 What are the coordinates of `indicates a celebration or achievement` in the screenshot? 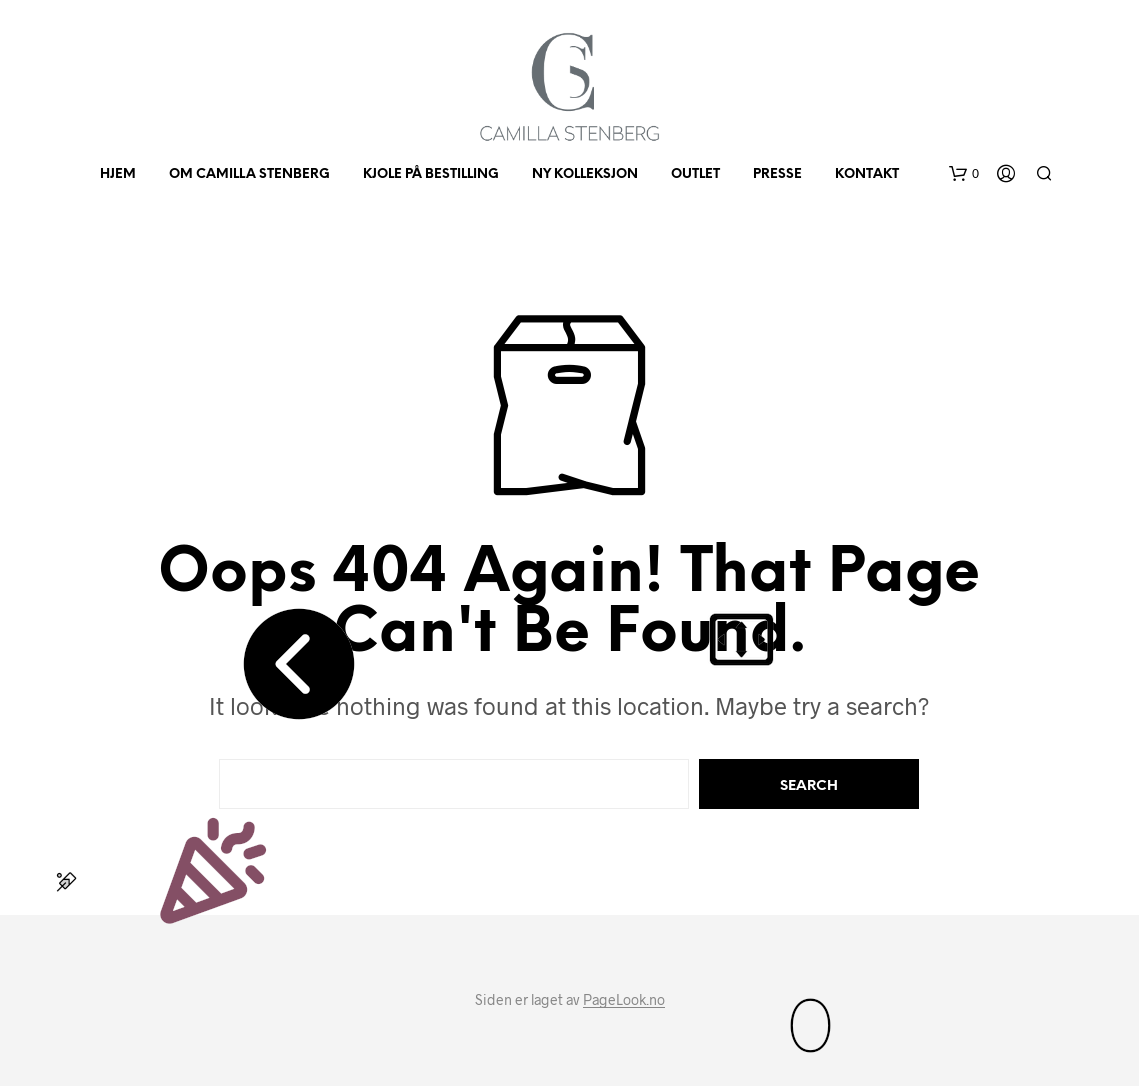 It's located at (207, 876).